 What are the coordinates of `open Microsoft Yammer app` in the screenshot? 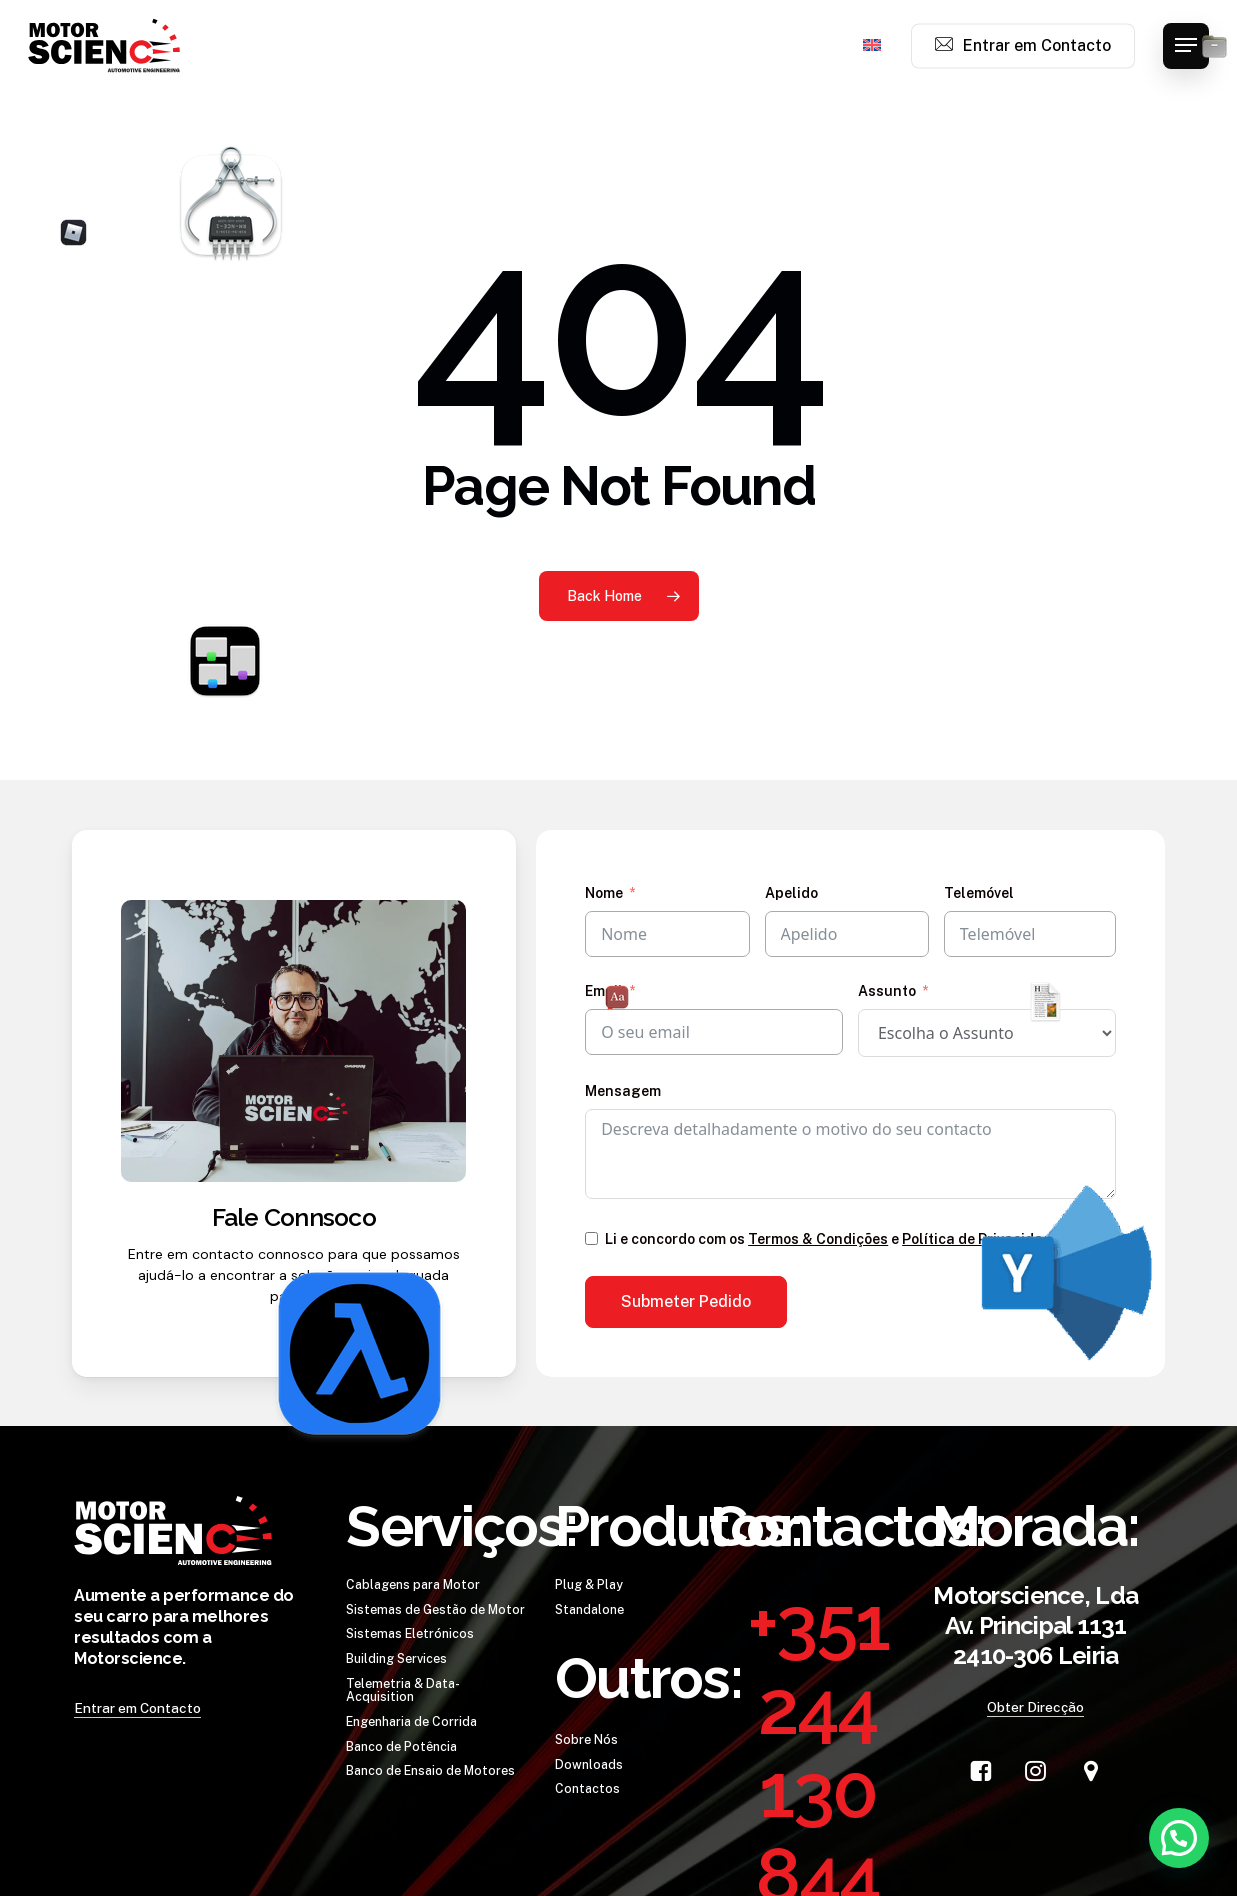 It's located at (1067, 1273).